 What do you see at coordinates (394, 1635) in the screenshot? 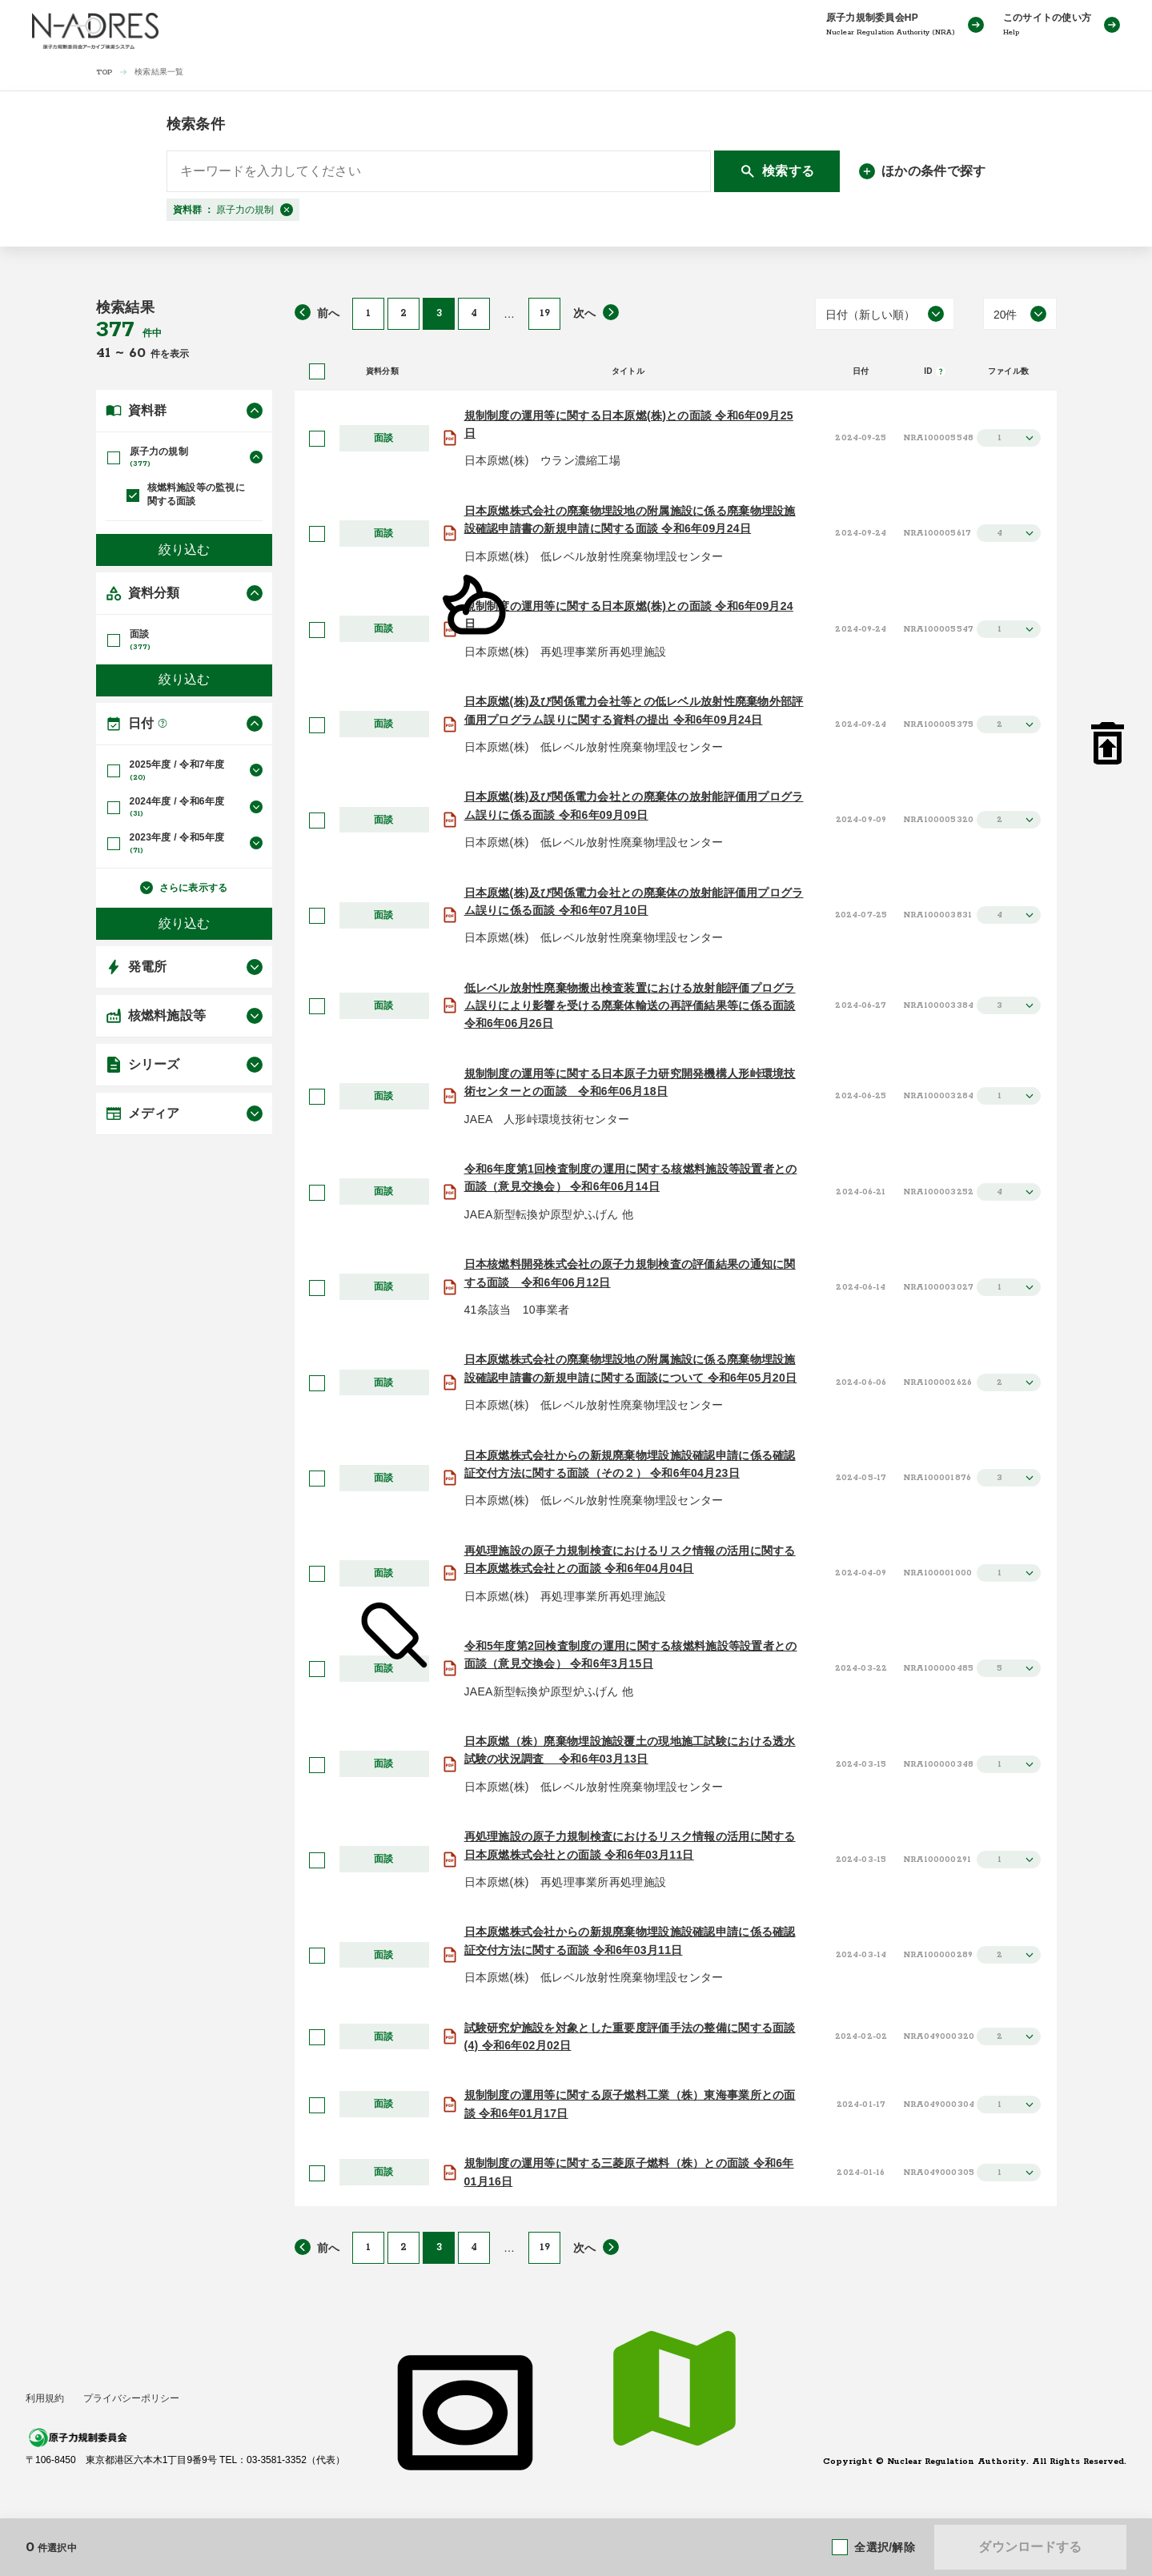
I see `access frozen treats or dessert options` at bounding box center [394, 1635].